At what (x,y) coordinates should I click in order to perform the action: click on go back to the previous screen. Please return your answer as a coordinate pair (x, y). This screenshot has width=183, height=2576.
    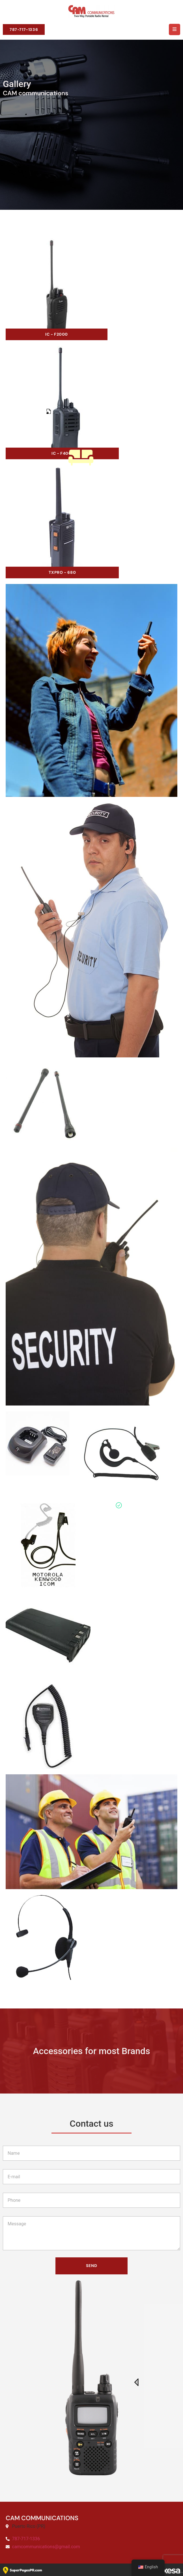
    Looking at the image, I should click on (137, 2382).